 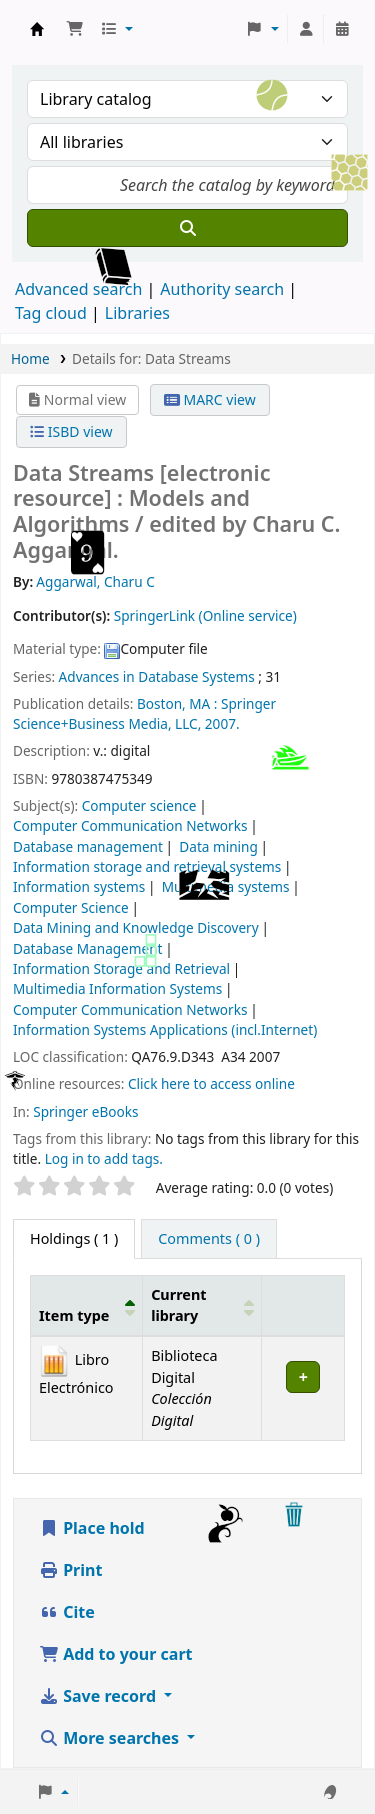 What do you see at coordinates (145, 950) in the screenshot?
I see `represents a tetris J-block piece` at bounding box center [145, 950].